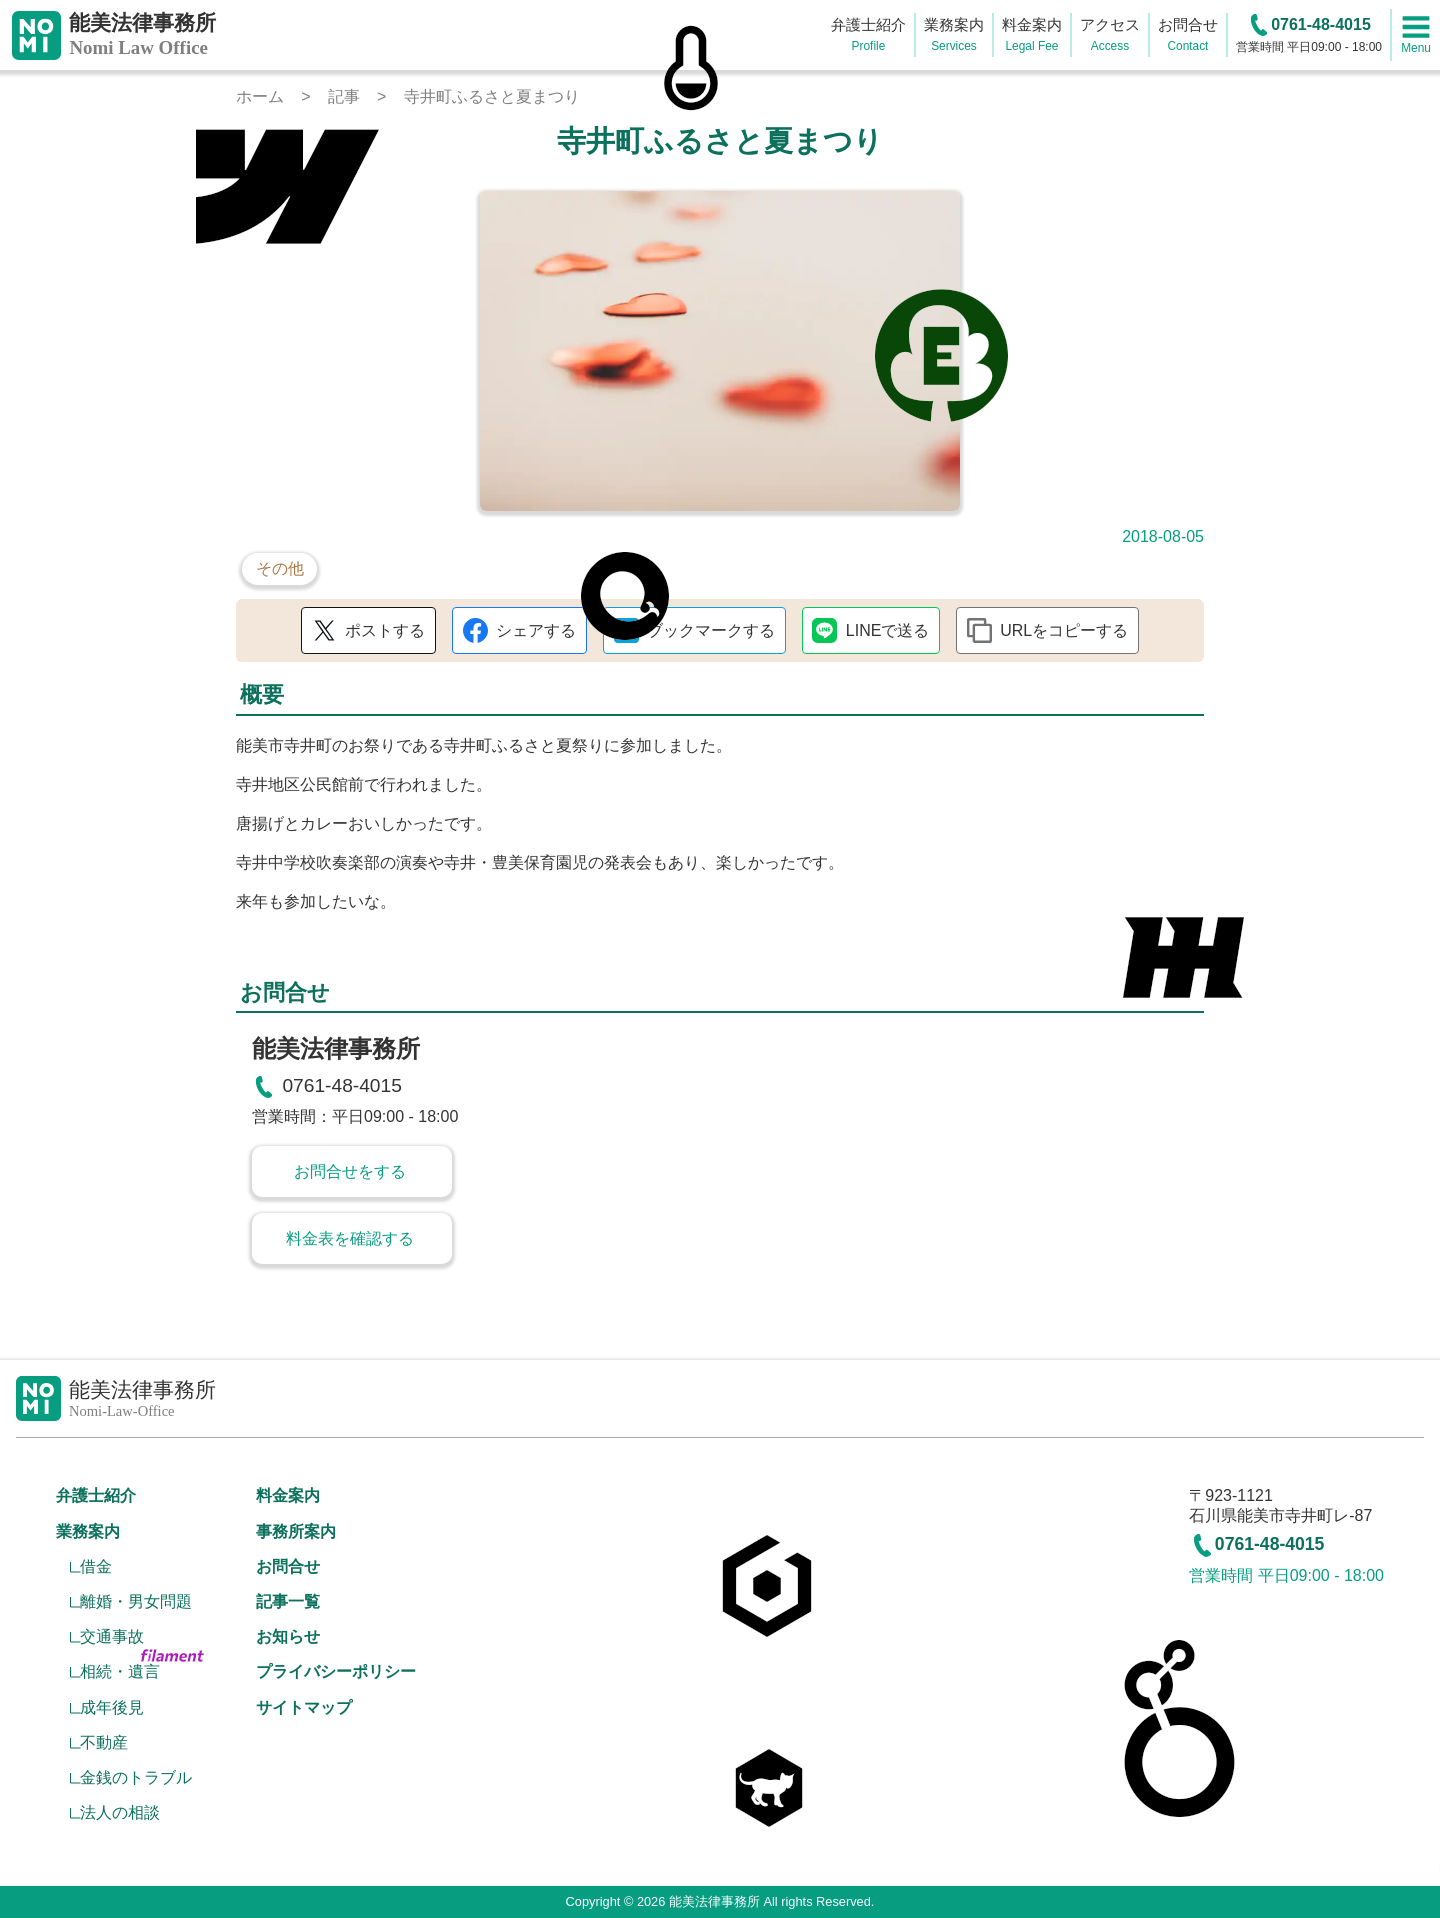 The height and width of the screenshot is (1918, 1440). I want to click on open the Car Throttle app, so click(1183, 957).